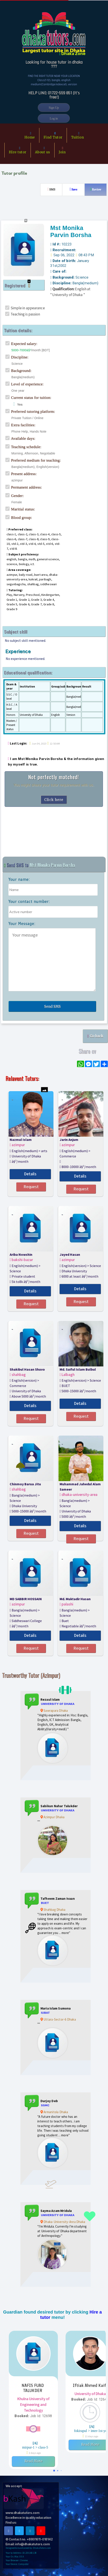 This screenshot has height=2576, width=108. Describe the element at coordinates (65, 1690) in the screenshot. I see `access workout or fitness features` at that location.